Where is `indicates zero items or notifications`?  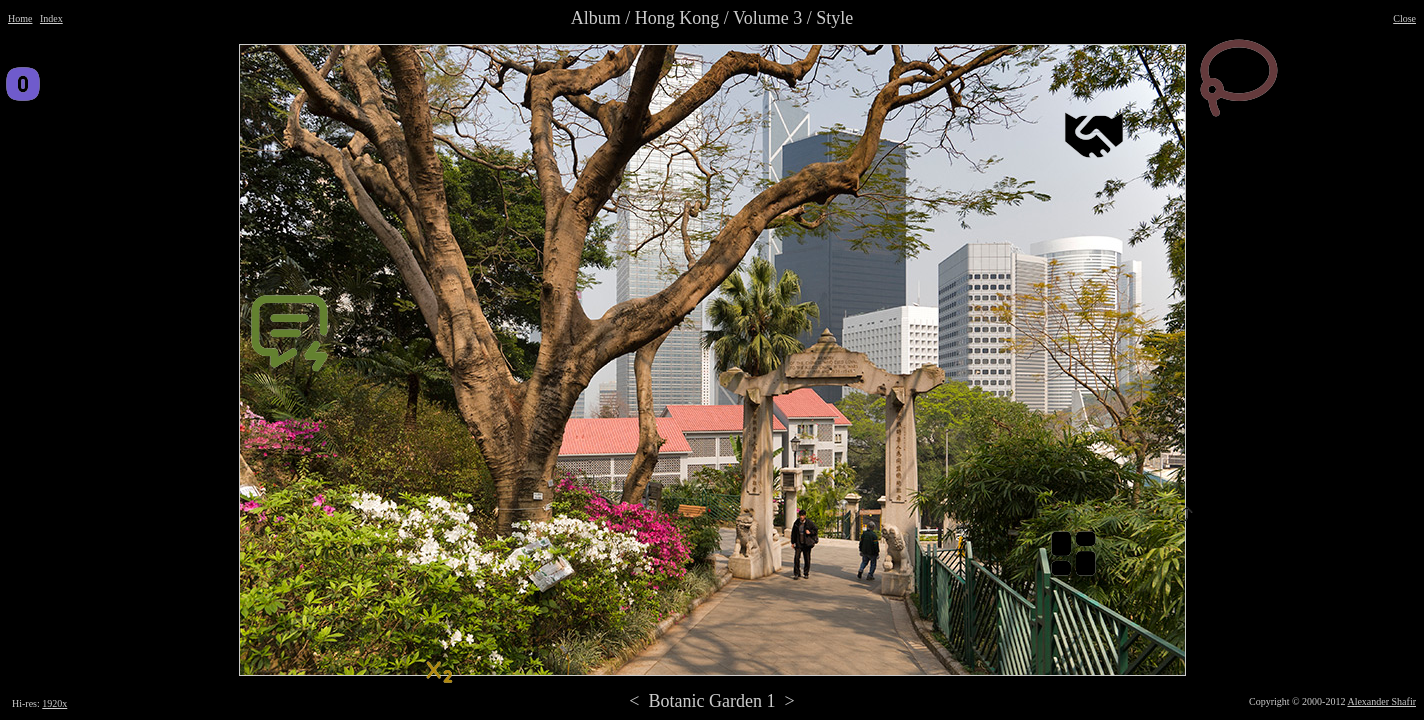
indicates zero items or notifications is located at coordinates (23, 84).